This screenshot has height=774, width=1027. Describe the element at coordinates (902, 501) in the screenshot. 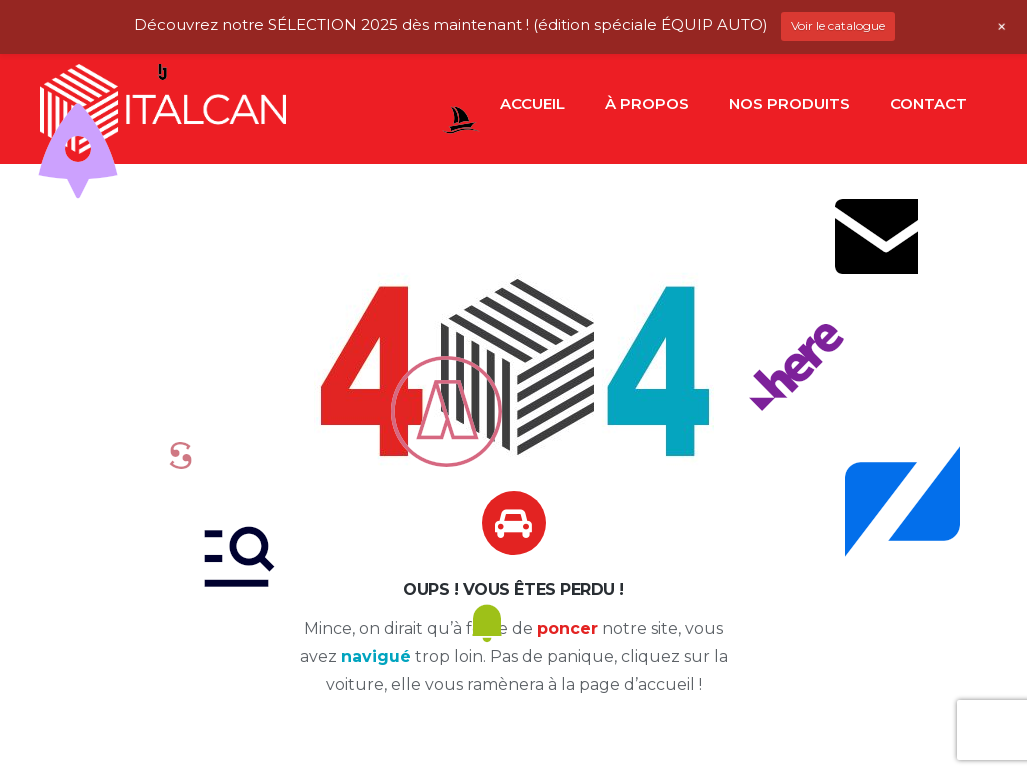

I see `zend framework official logo` at that location.